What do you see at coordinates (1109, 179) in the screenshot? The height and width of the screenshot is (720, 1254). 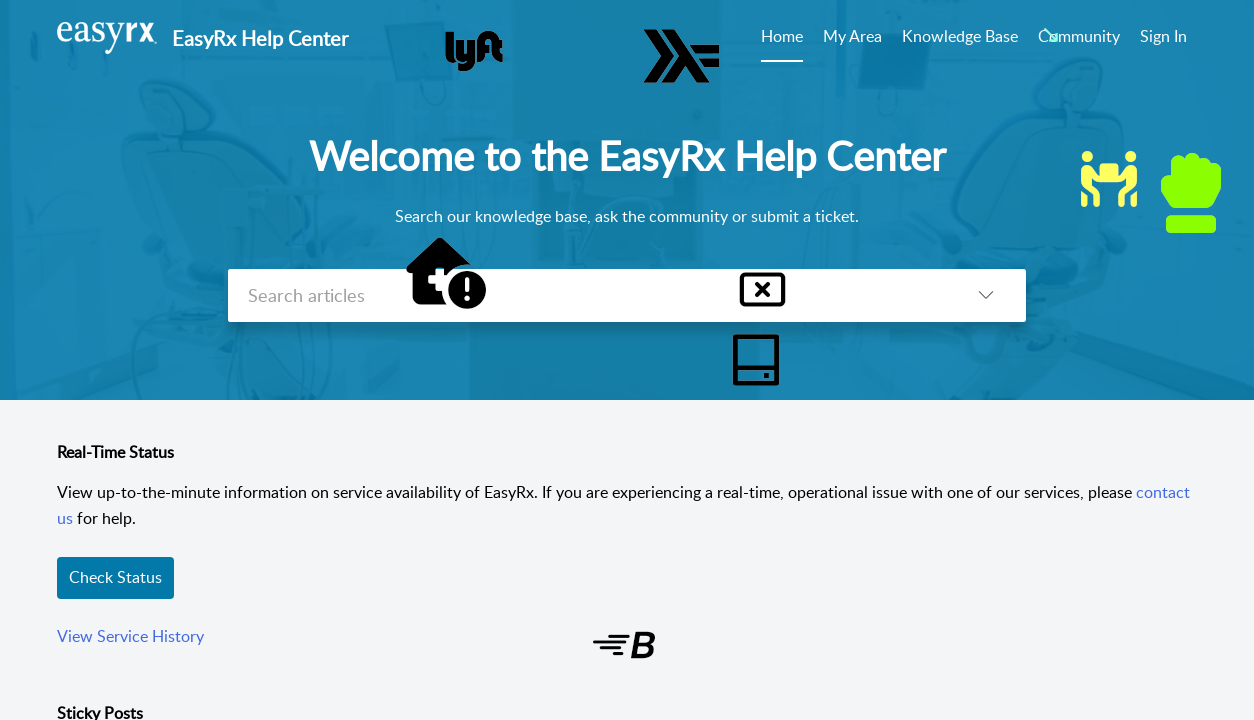 I see `team collaboration or shared task` at bounding box center [1109, 179].